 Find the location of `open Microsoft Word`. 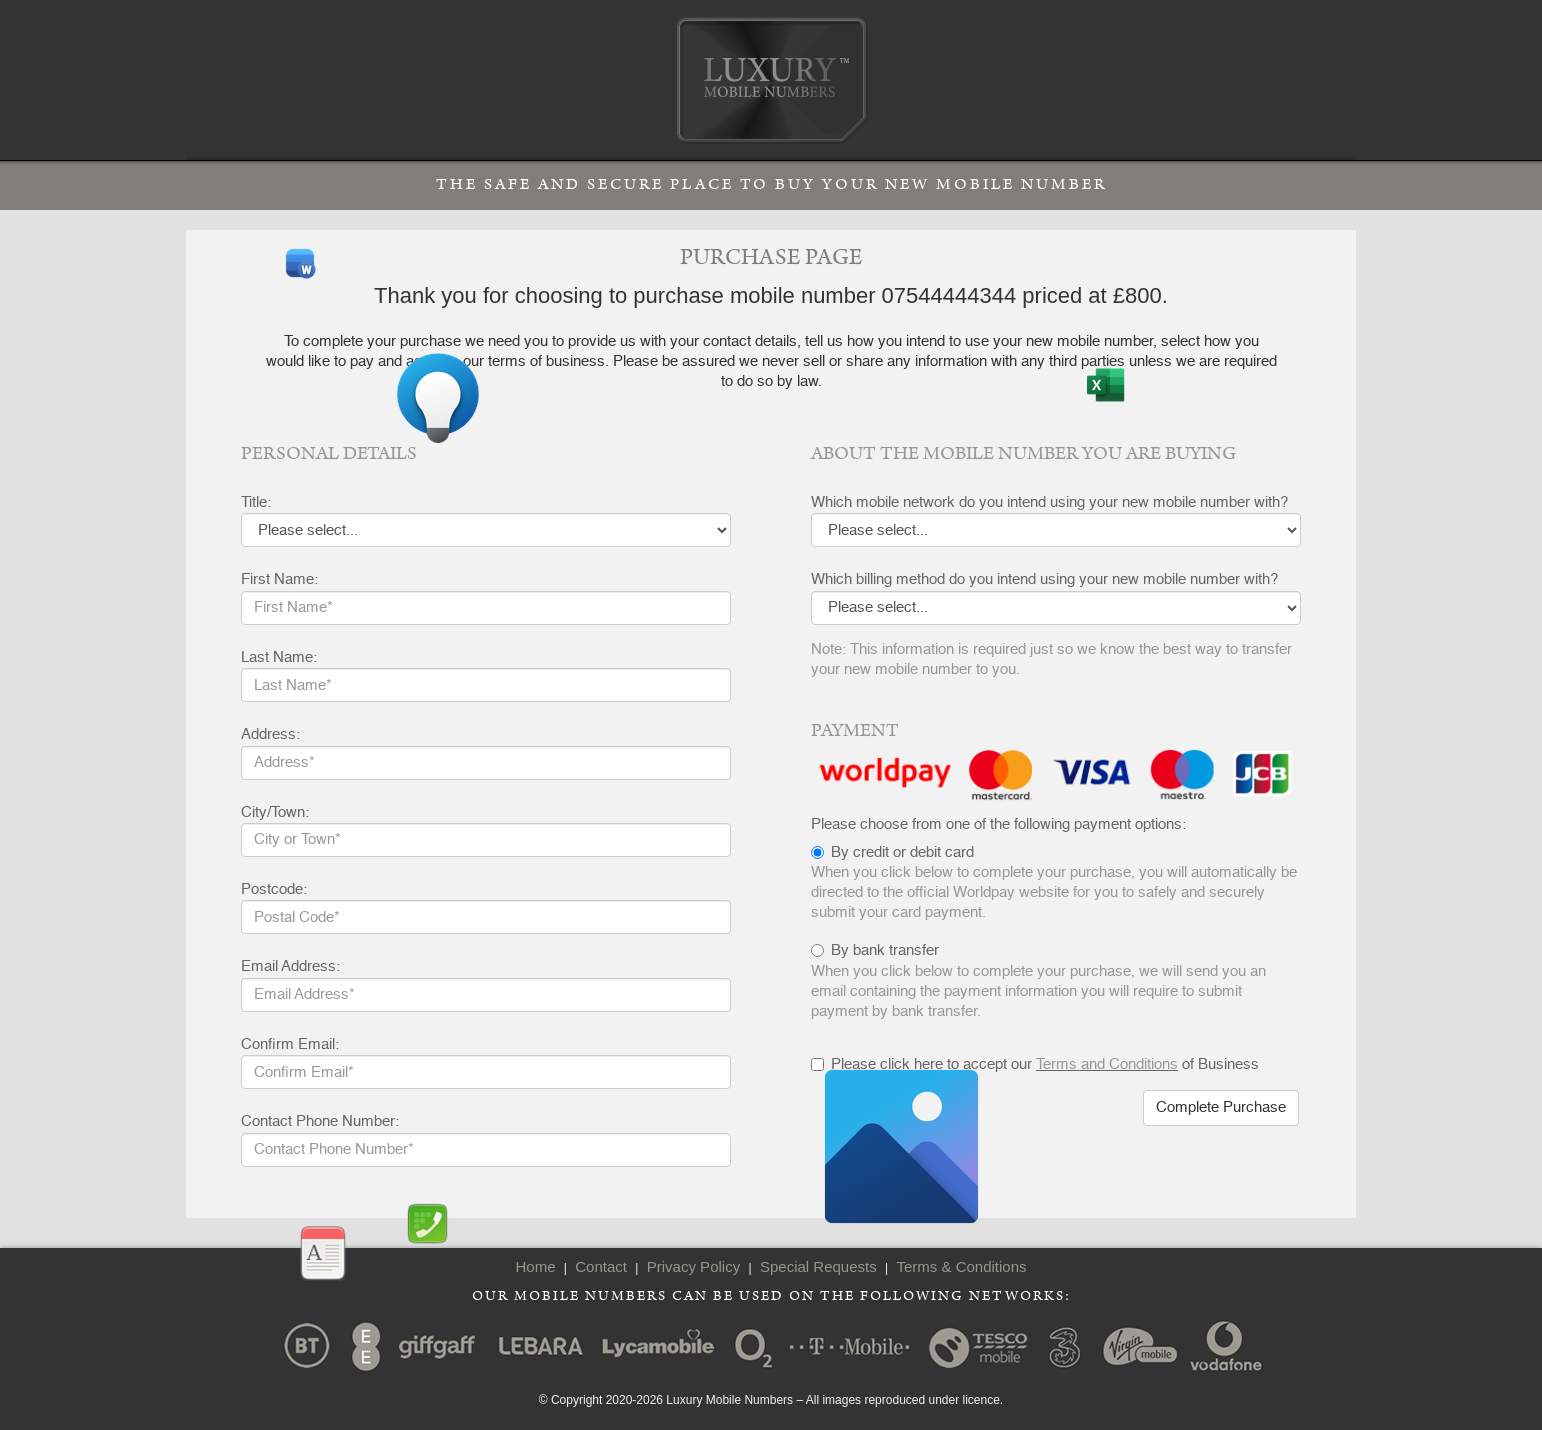

open Microsoft Word is located at coordinates (300, 263).